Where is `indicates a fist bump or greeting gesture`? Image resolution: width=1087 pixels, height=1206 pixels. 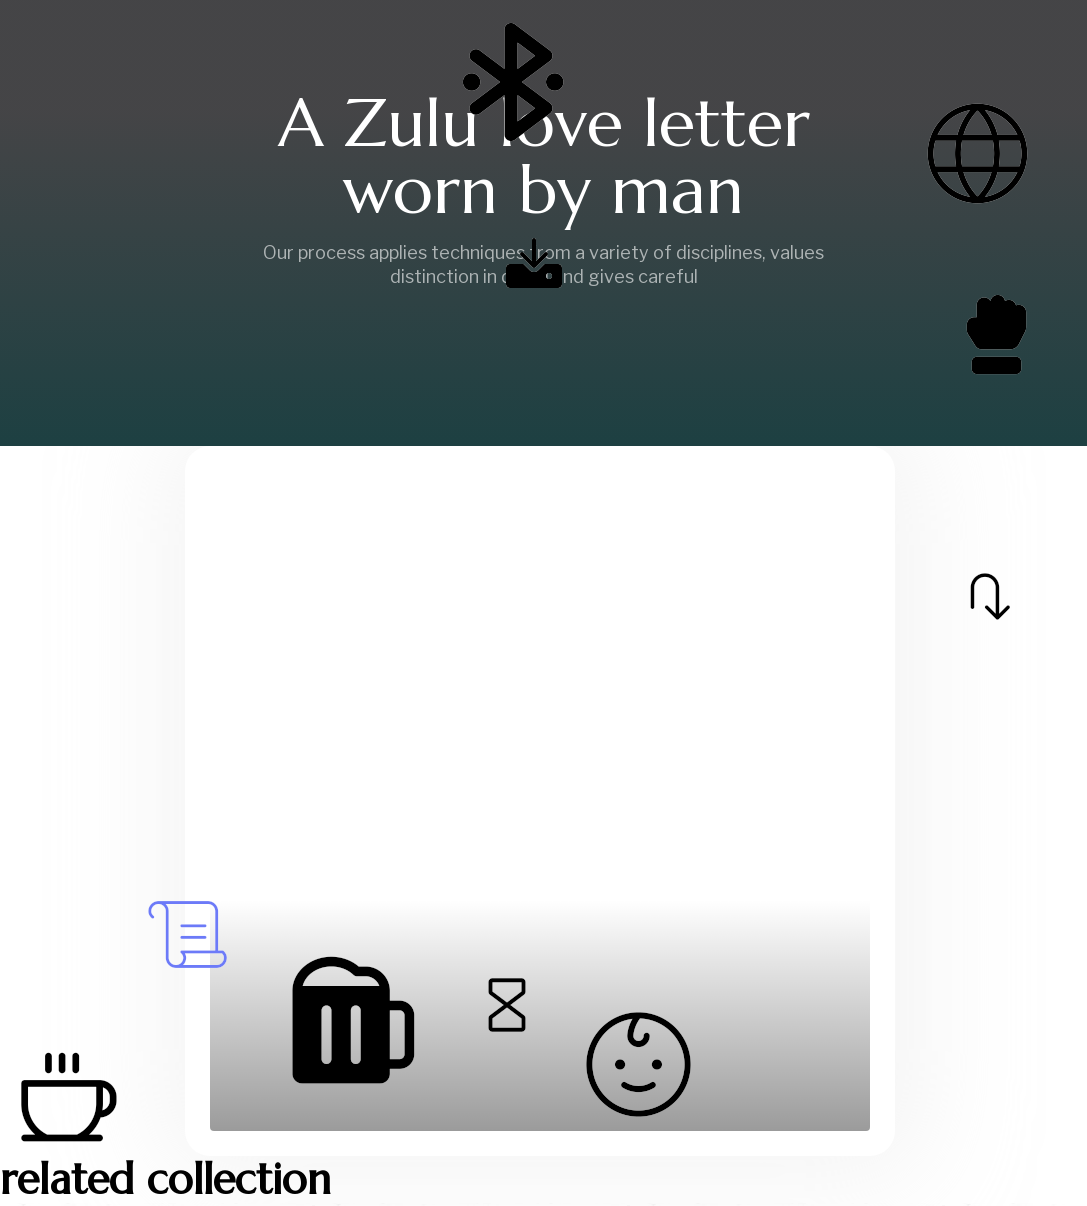 indicates a fist bump or greeting gesture is located at coordinates (996, 334).